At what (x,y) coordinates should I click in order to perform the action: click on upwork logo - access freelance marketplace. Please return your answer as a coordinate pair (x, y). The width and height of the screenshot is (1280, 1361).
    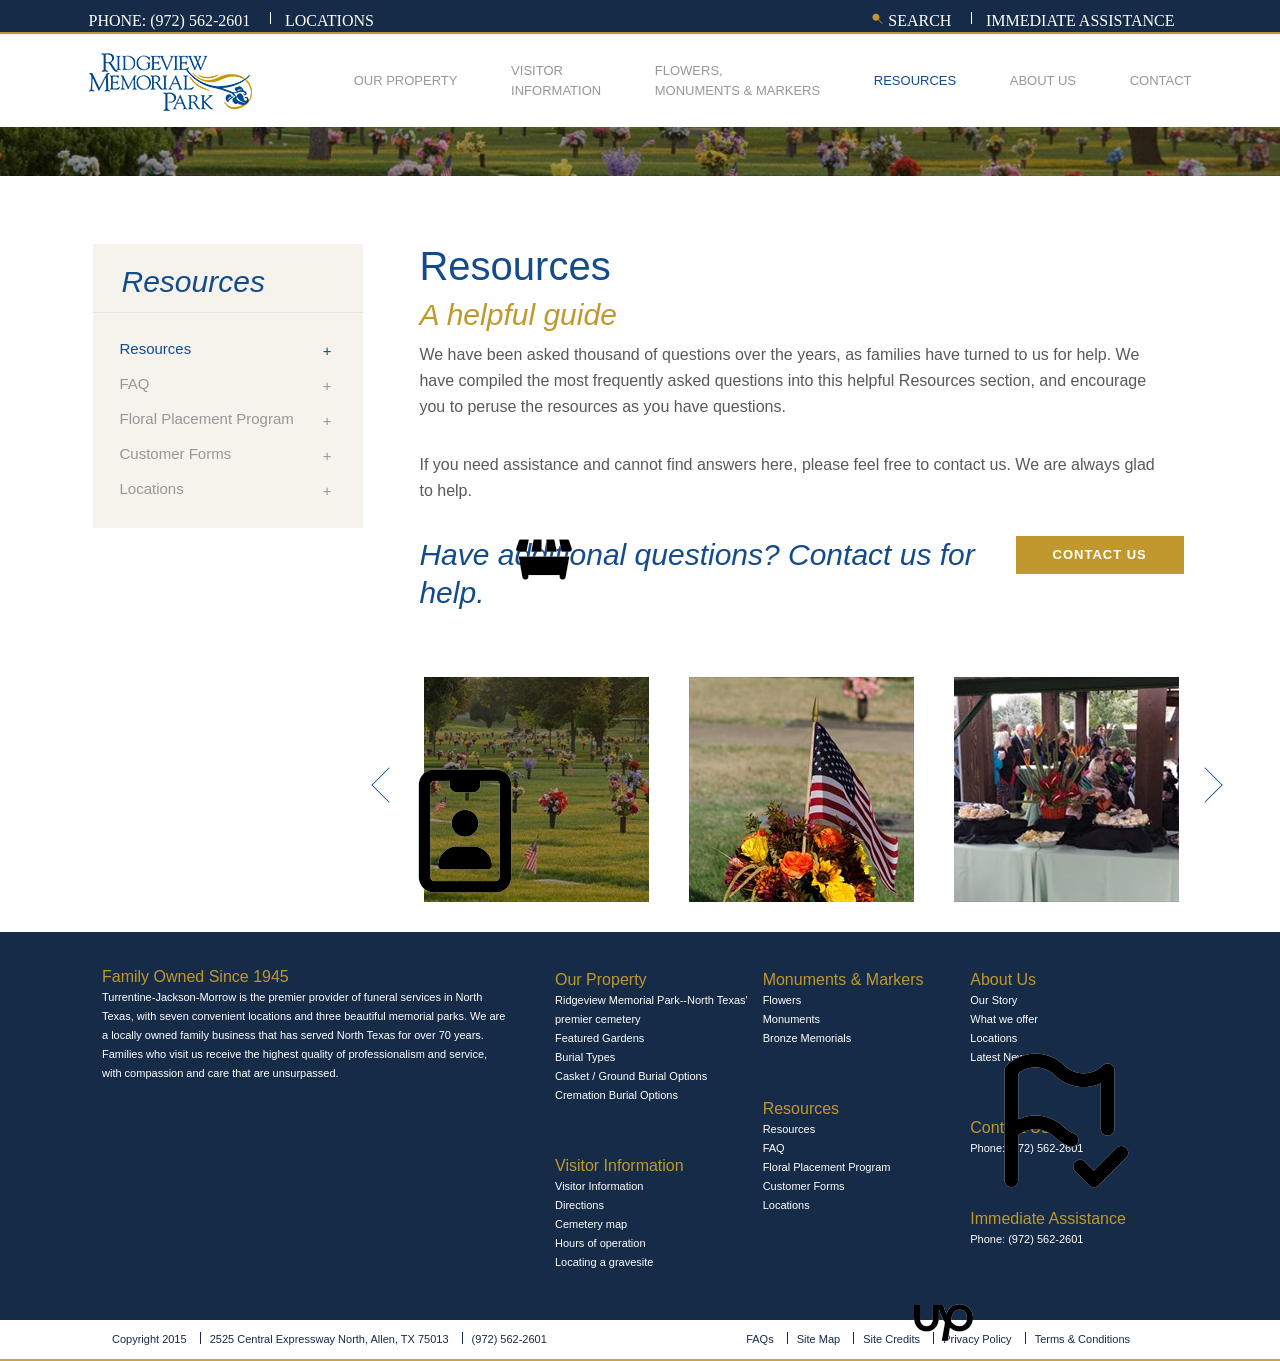
    Looking at the image, I should click on (943, 1322).